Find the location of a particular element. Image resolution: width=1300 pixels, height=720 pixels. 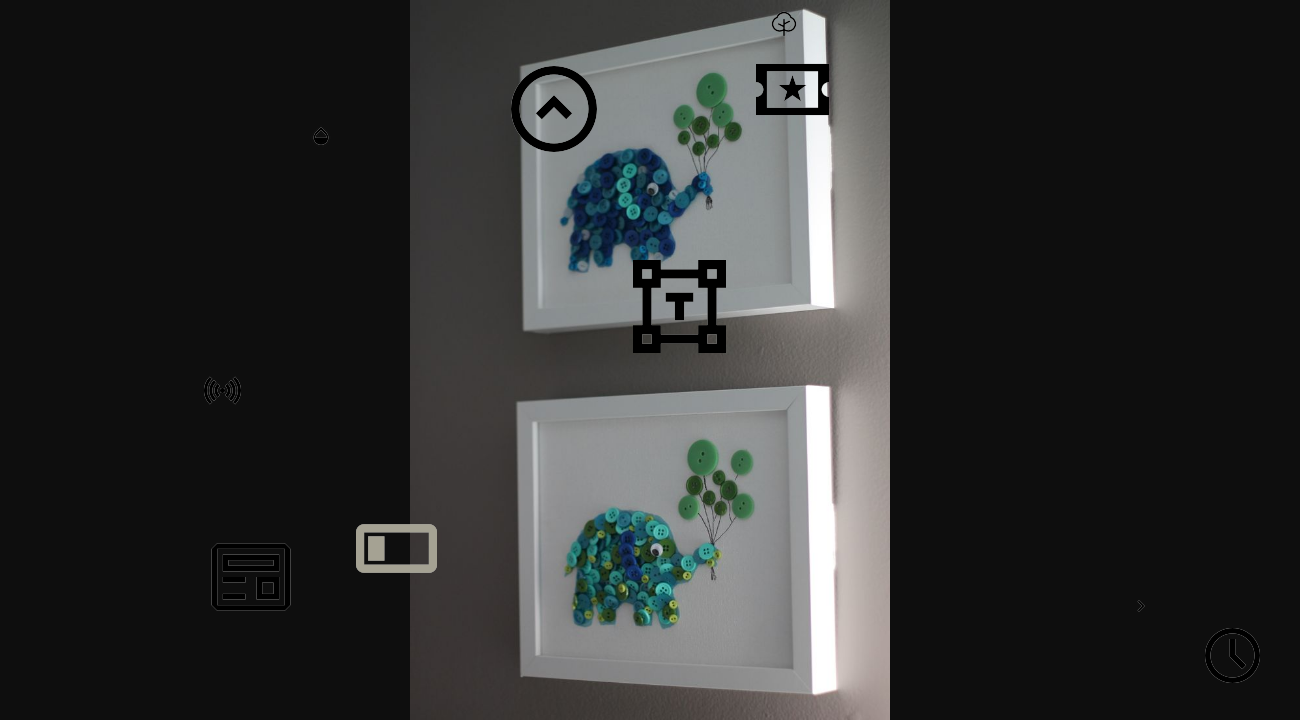

view current time is located at coordinates (1232, 655).